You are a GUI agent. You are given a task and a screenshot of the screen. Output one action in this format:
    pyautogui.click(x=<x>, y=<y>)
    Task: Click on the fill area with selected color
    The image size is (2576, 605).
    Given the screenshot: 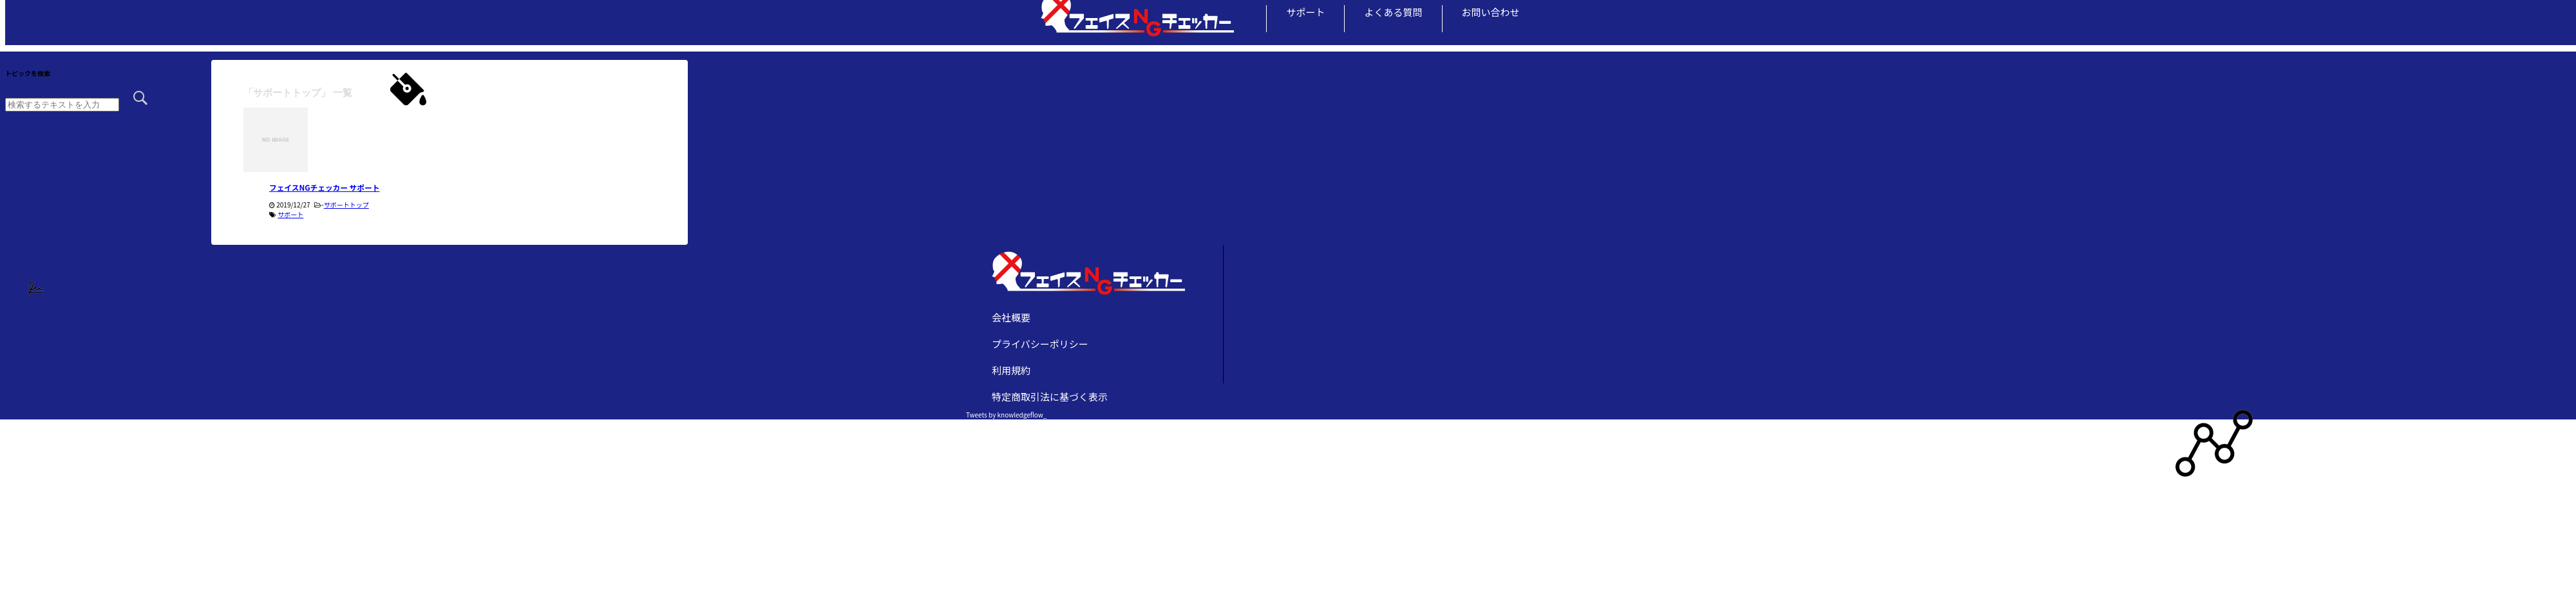 What is the action you would take?
    pyautogui.click(x=408, y=90)
    